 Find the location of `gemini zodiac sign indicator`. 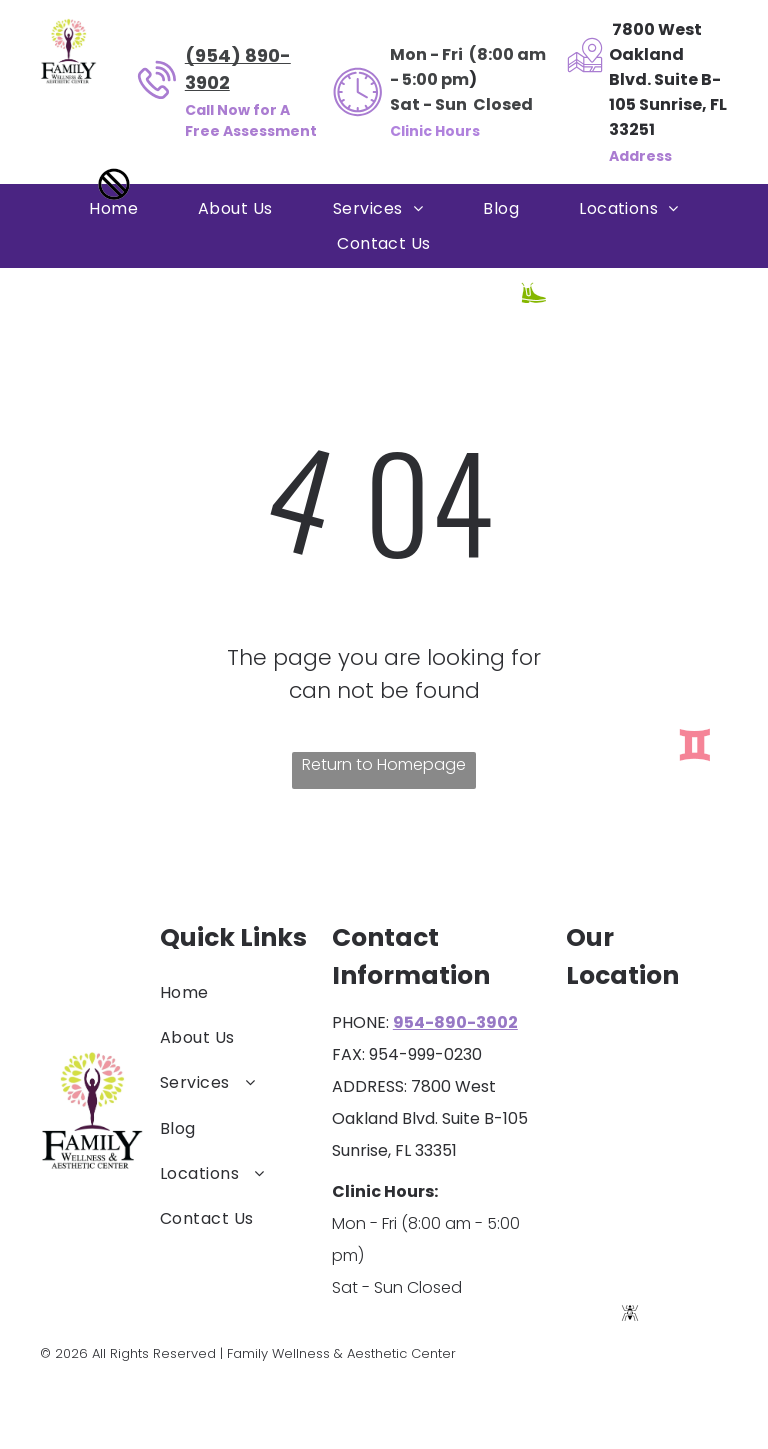

gemini zodiac sign indicator is located at coordinates (695, 745).